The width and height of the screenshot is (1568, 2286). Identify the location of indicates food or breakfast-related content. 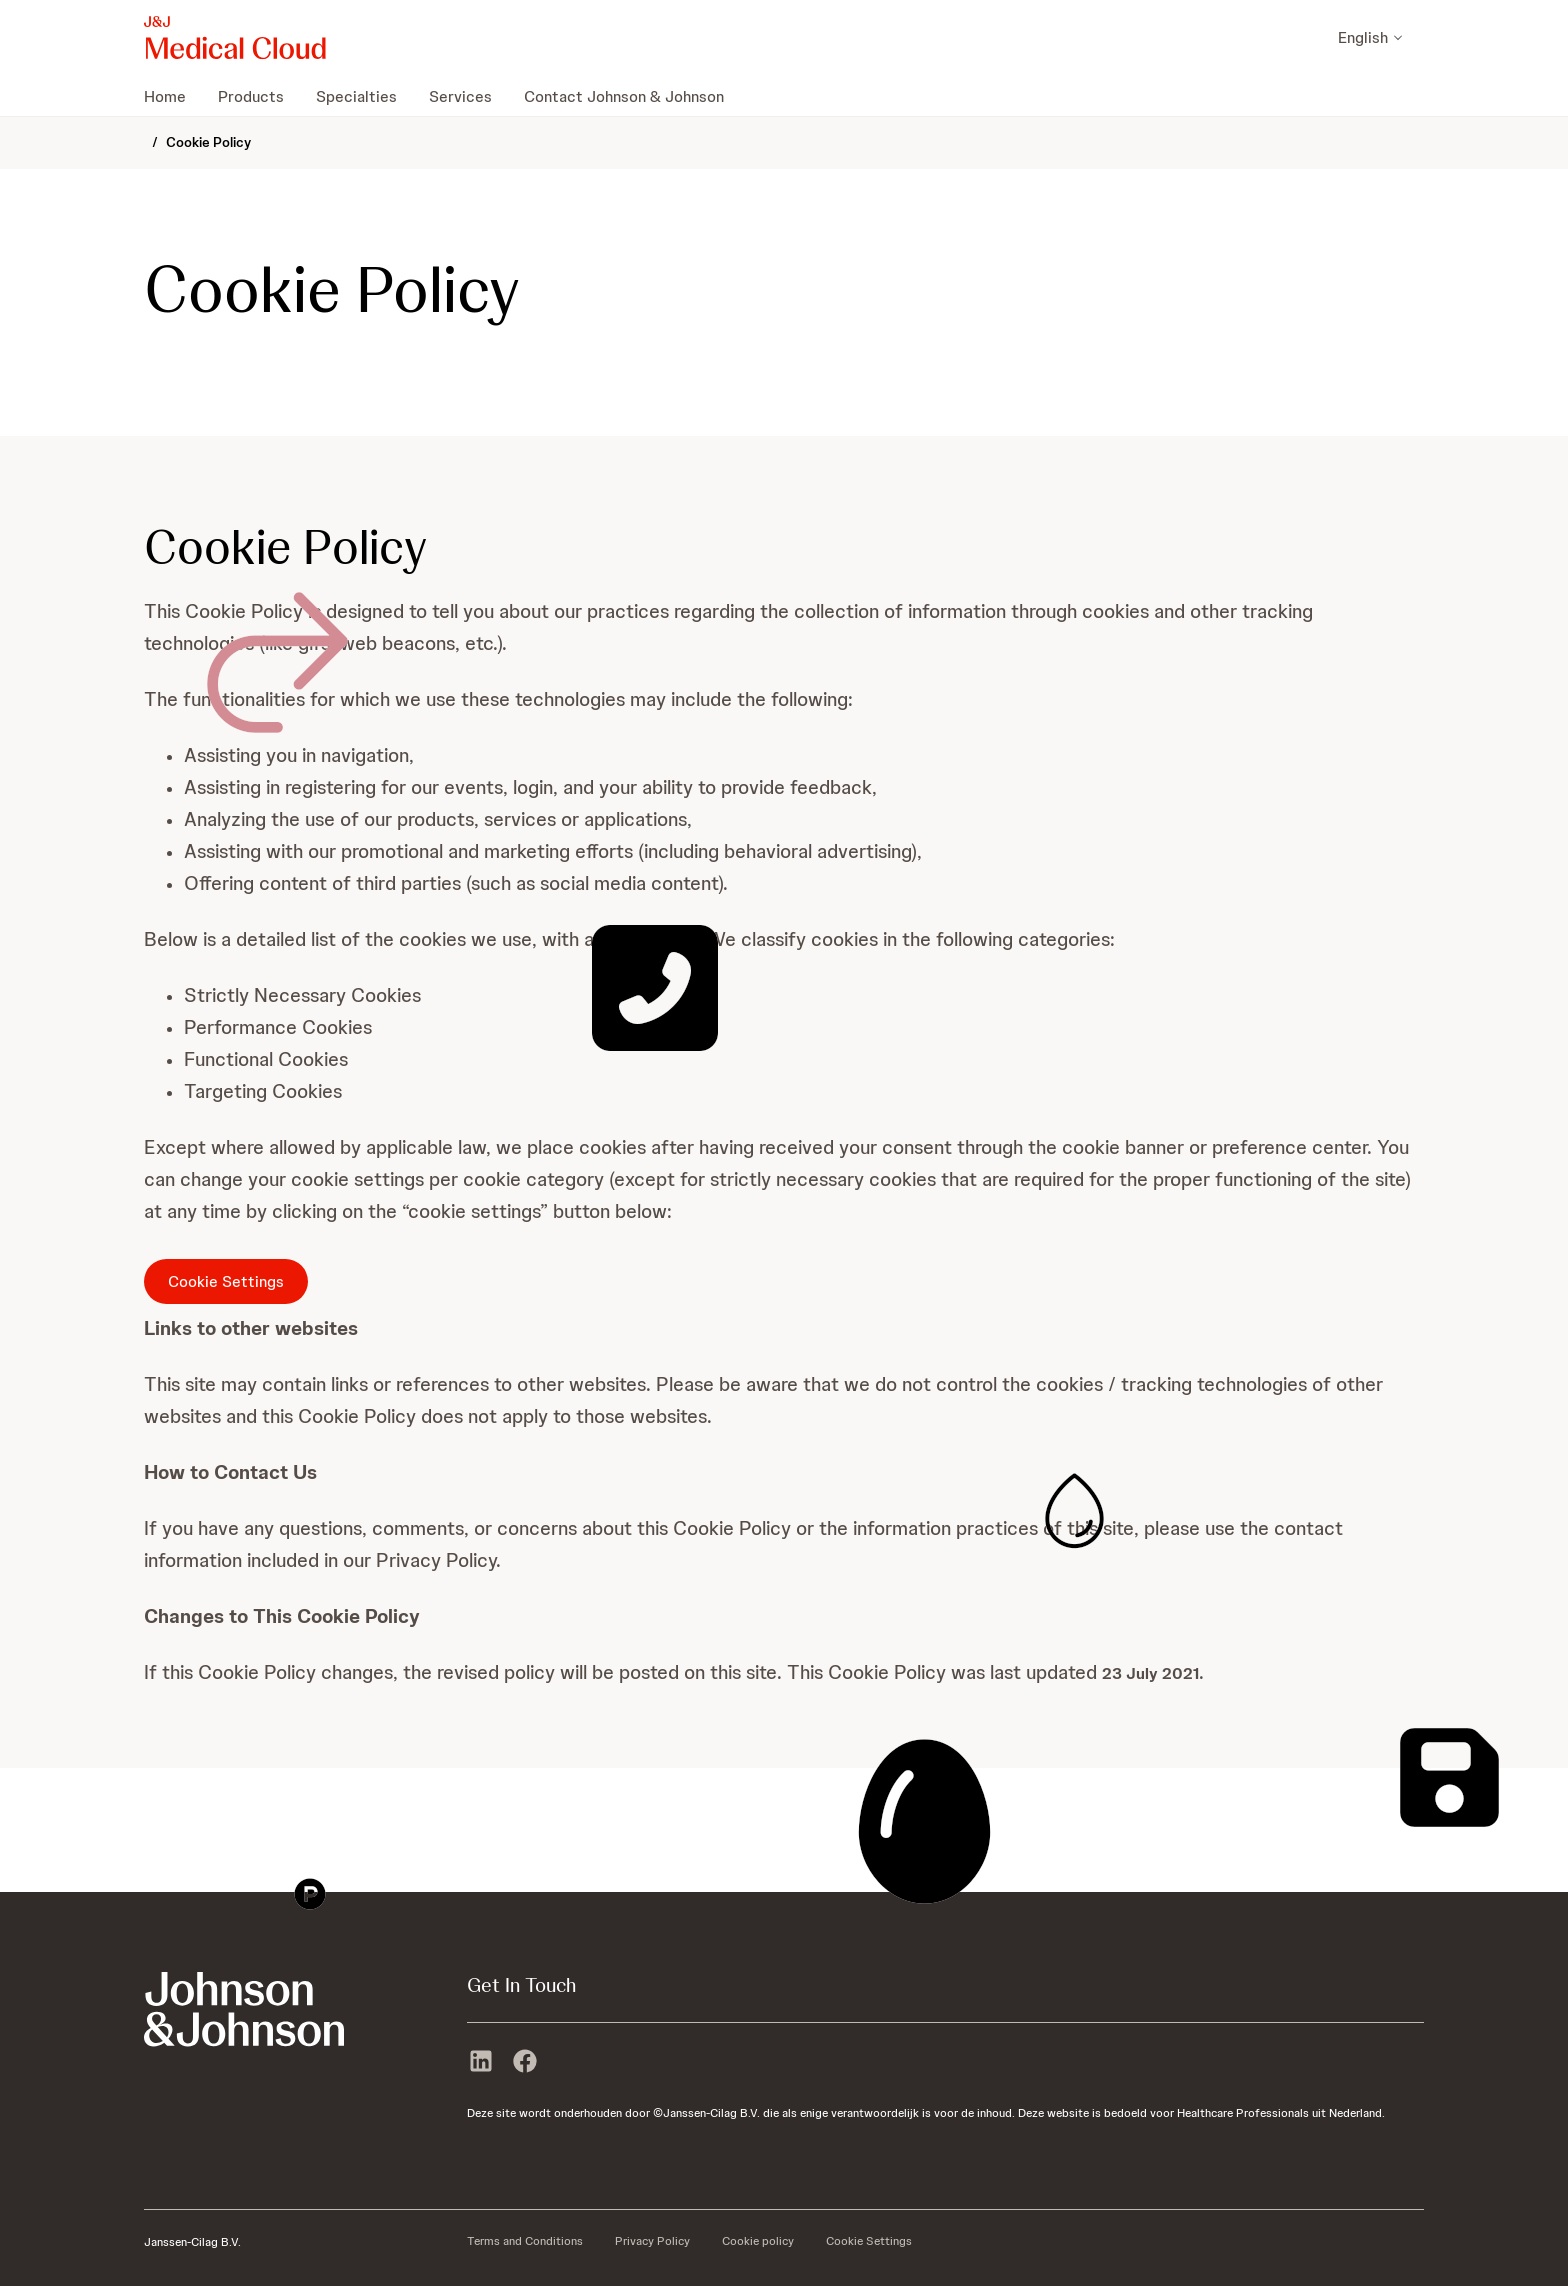
(924, 1821).